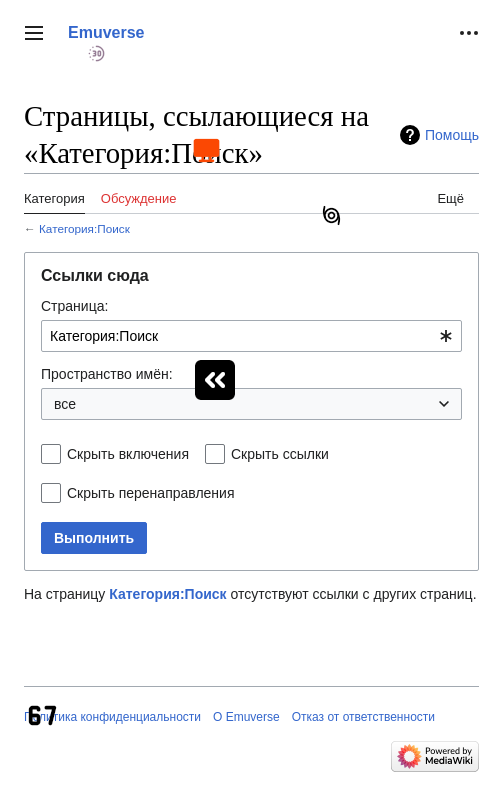 The image size is (503, 793). I want to click on switch to desktop view, so click(206, 150).